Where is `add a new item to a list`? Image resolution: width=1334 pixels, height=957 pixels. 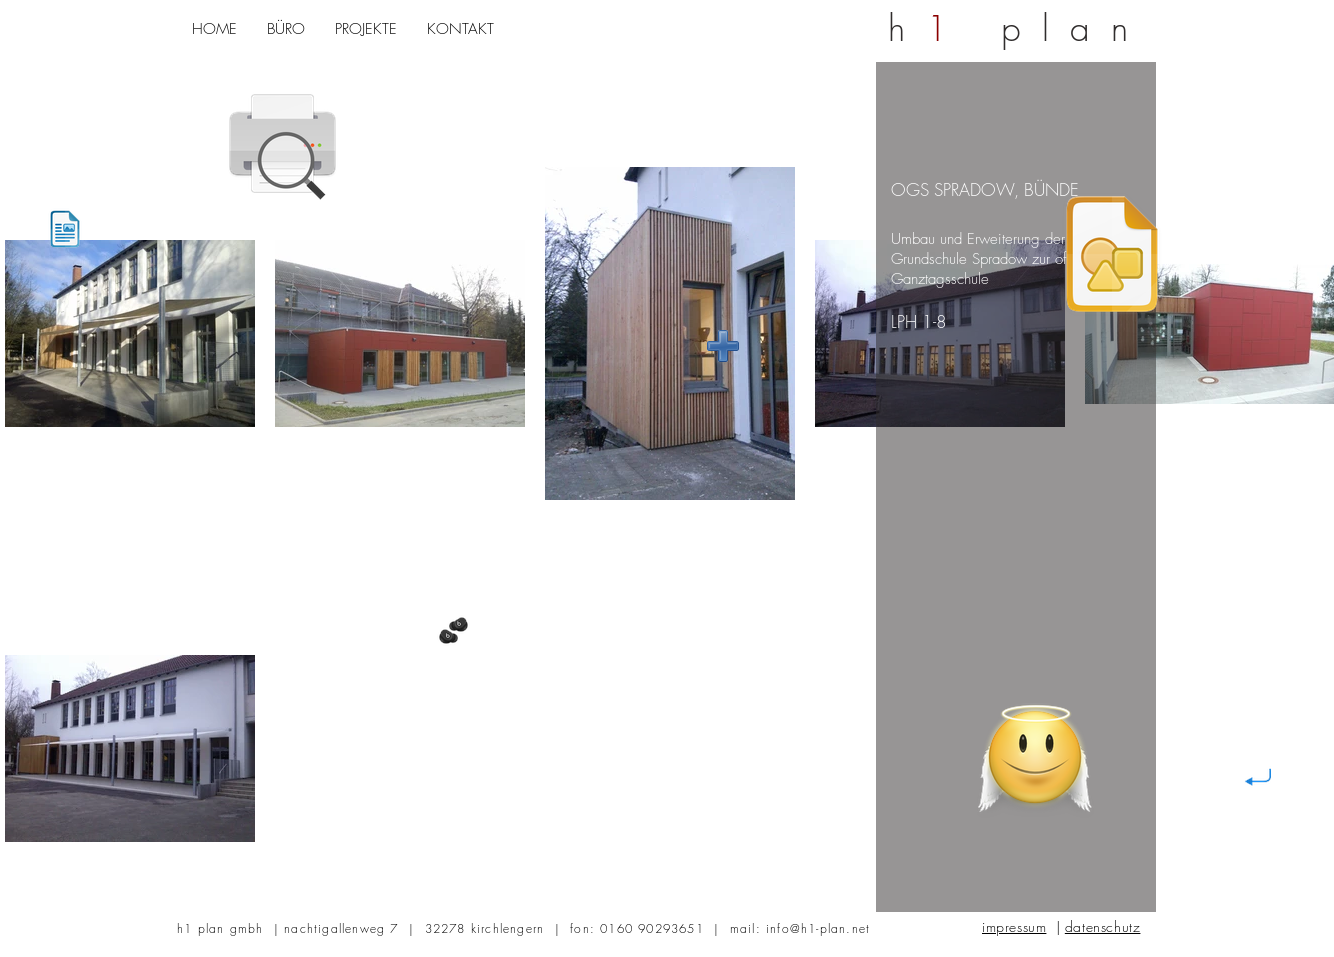 add a new item to a list is located at coordinates (722, 347).